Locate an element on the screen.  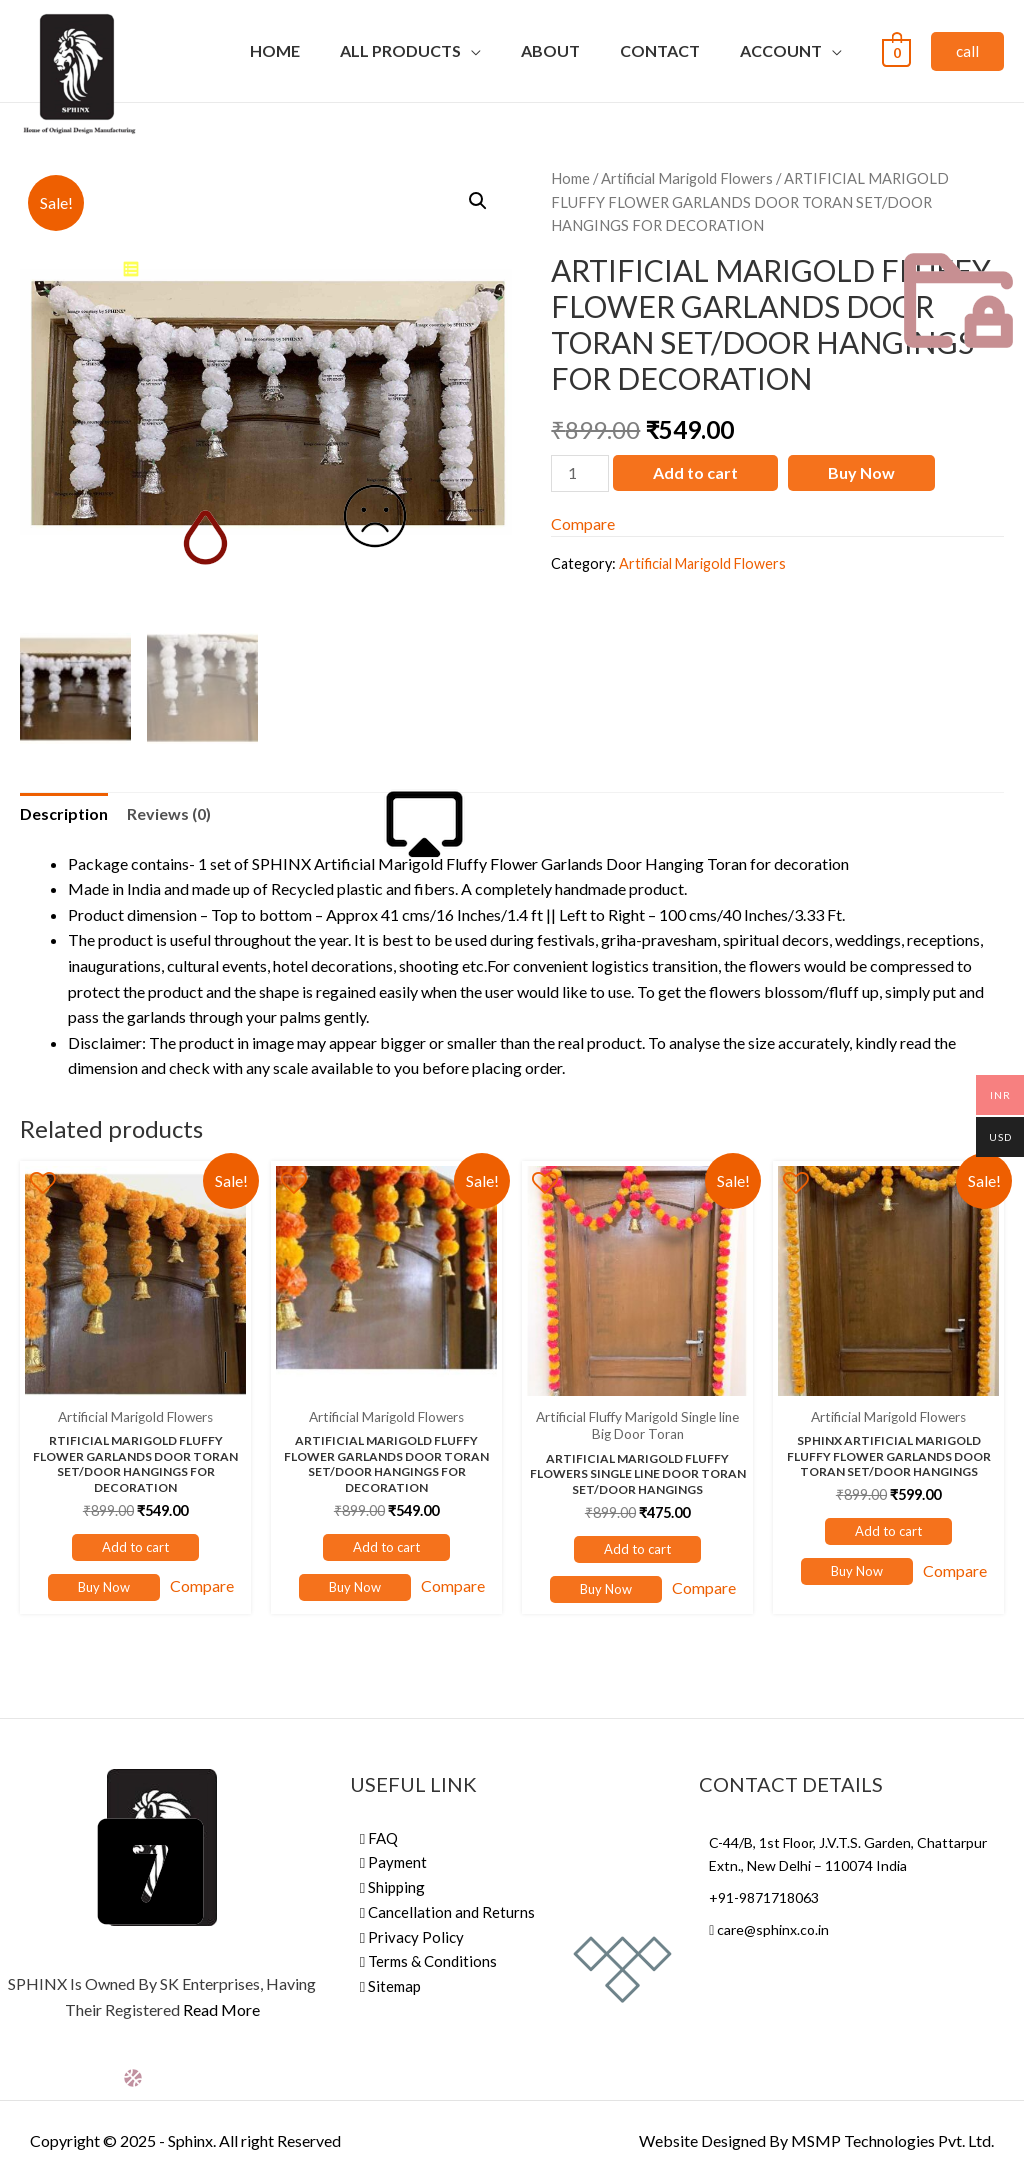
adjust water or hydration settings is located at coordinates (205, 537).